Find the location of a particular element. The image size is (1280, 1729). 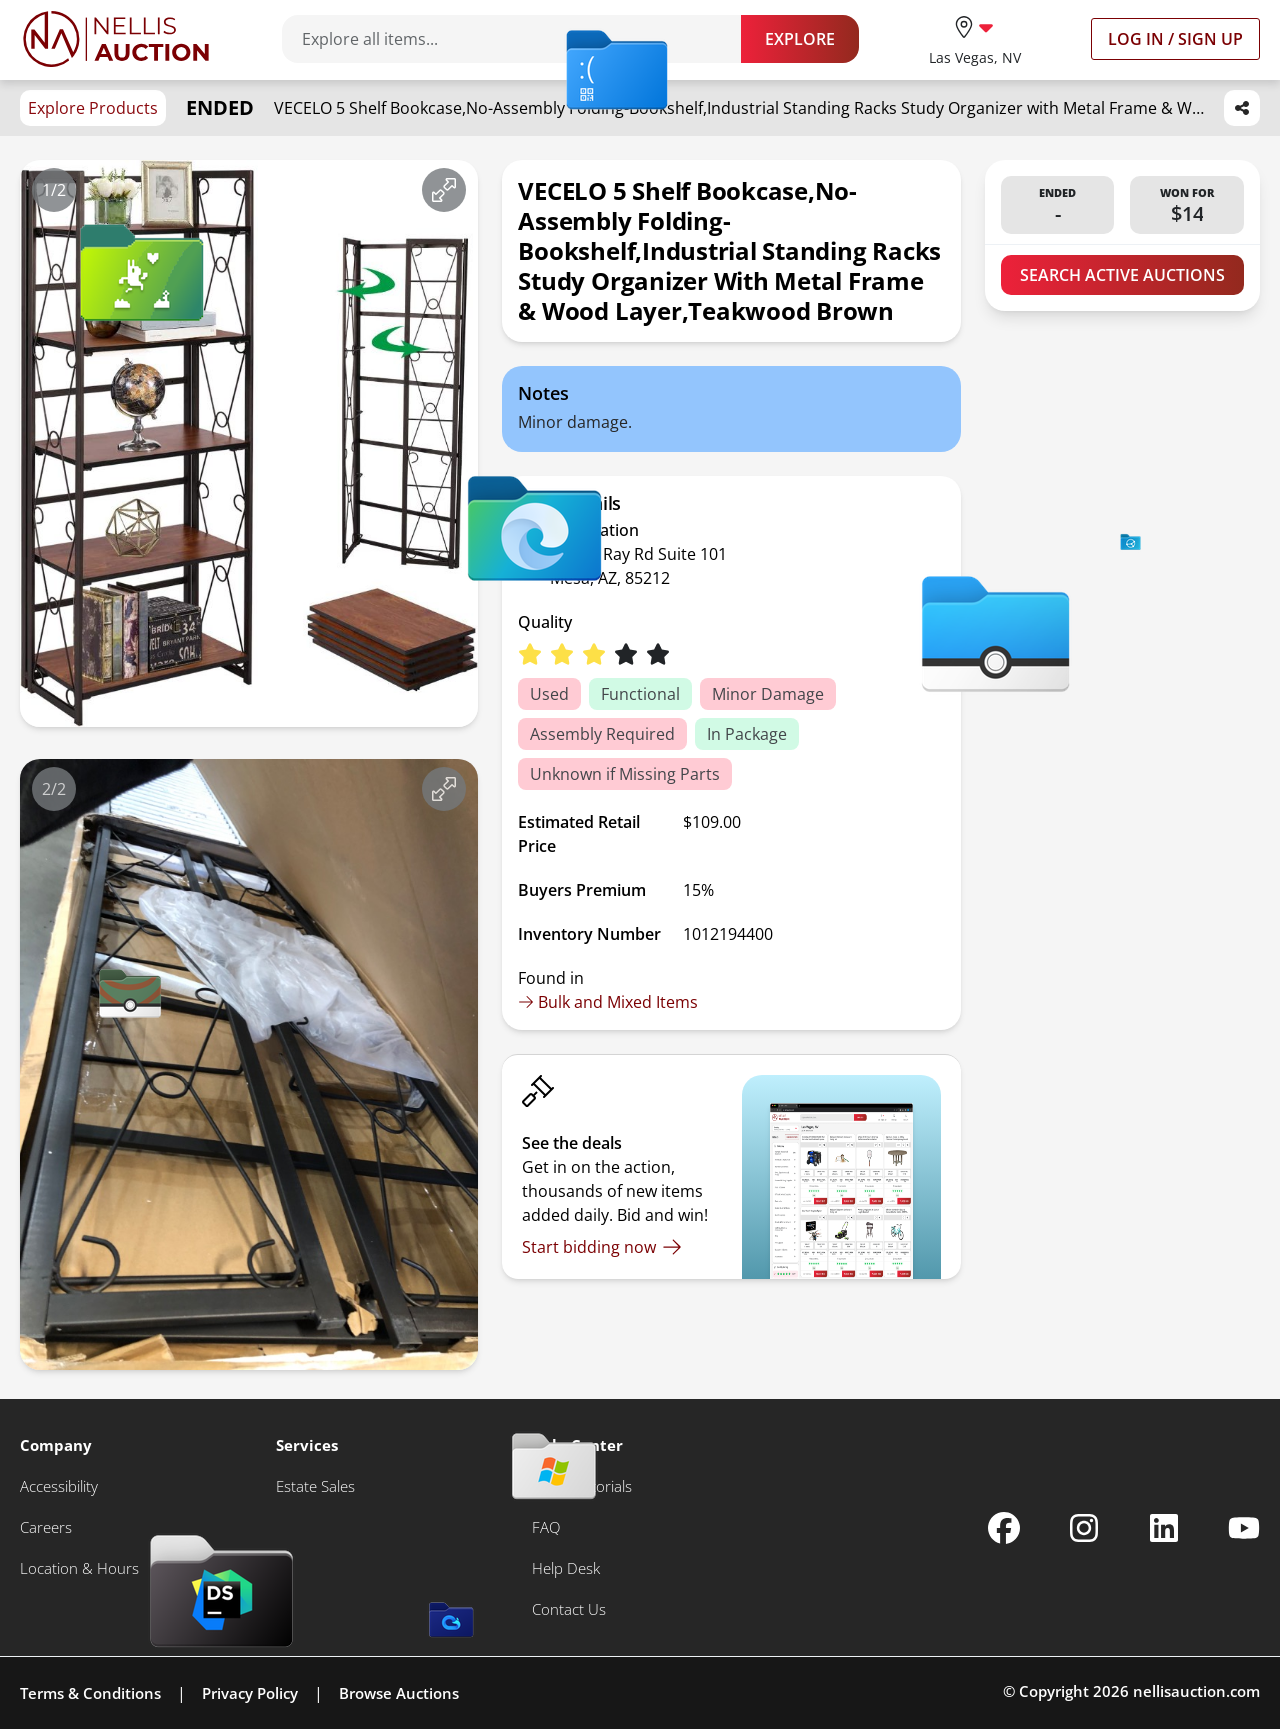

open your gamejolt games folder is located at coordinates (142, 276).